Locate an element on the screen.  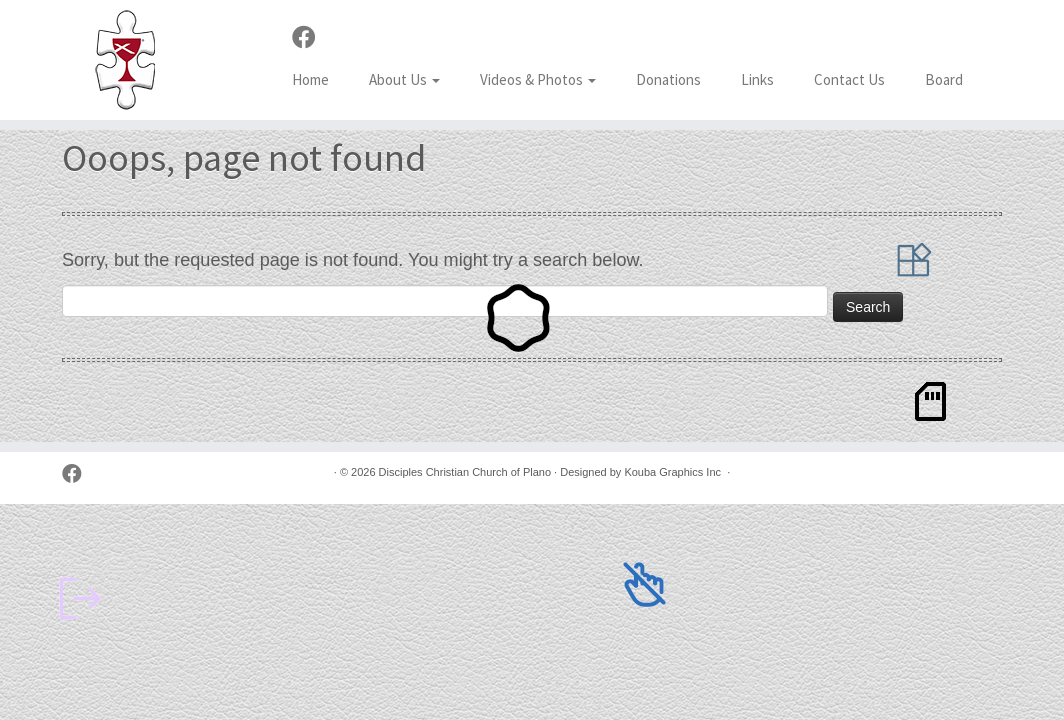
browse and install extensions is located at coordinates (914, 259).